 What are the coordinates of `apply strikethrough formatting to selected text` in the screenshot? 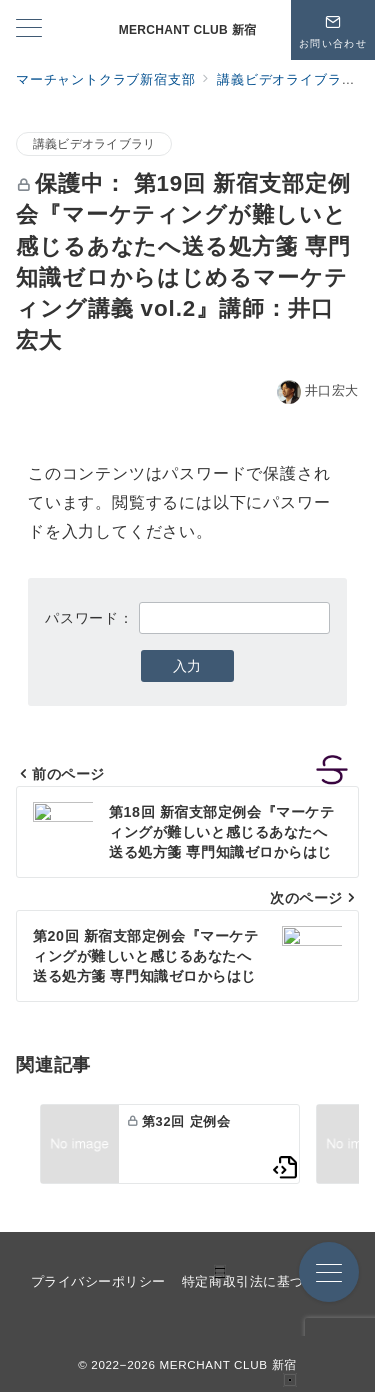 It's located at (332, 770).